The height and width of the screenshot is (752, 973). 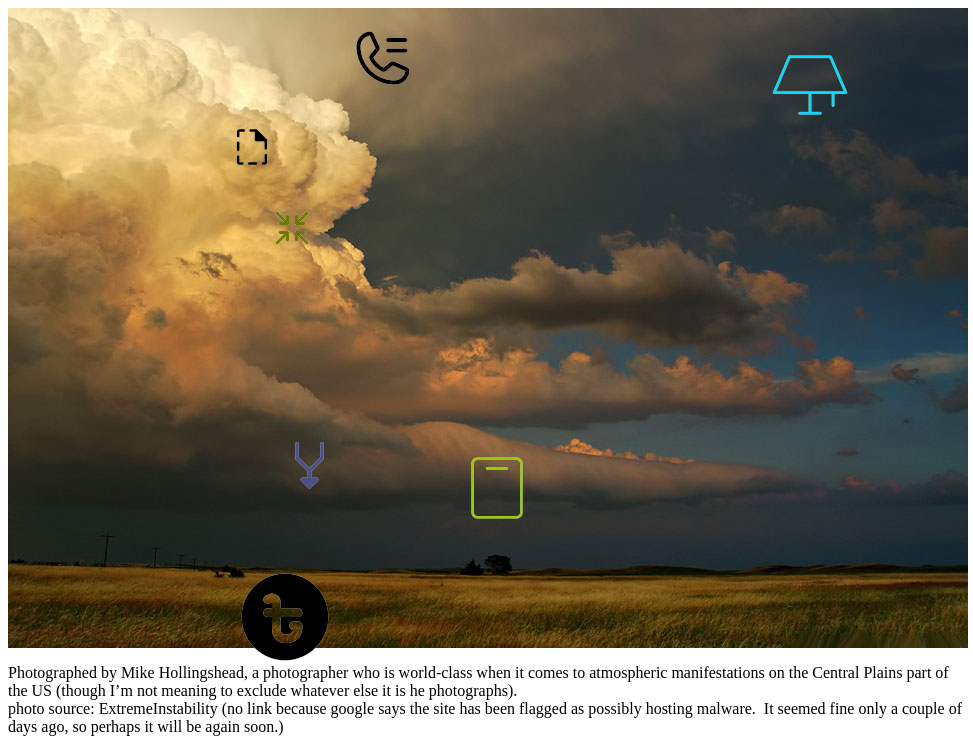 What do you see at coordinates (285, 617) in the screenshot?
I see `bangladeshi taka currency indicator` at bounding box center [285, 617].